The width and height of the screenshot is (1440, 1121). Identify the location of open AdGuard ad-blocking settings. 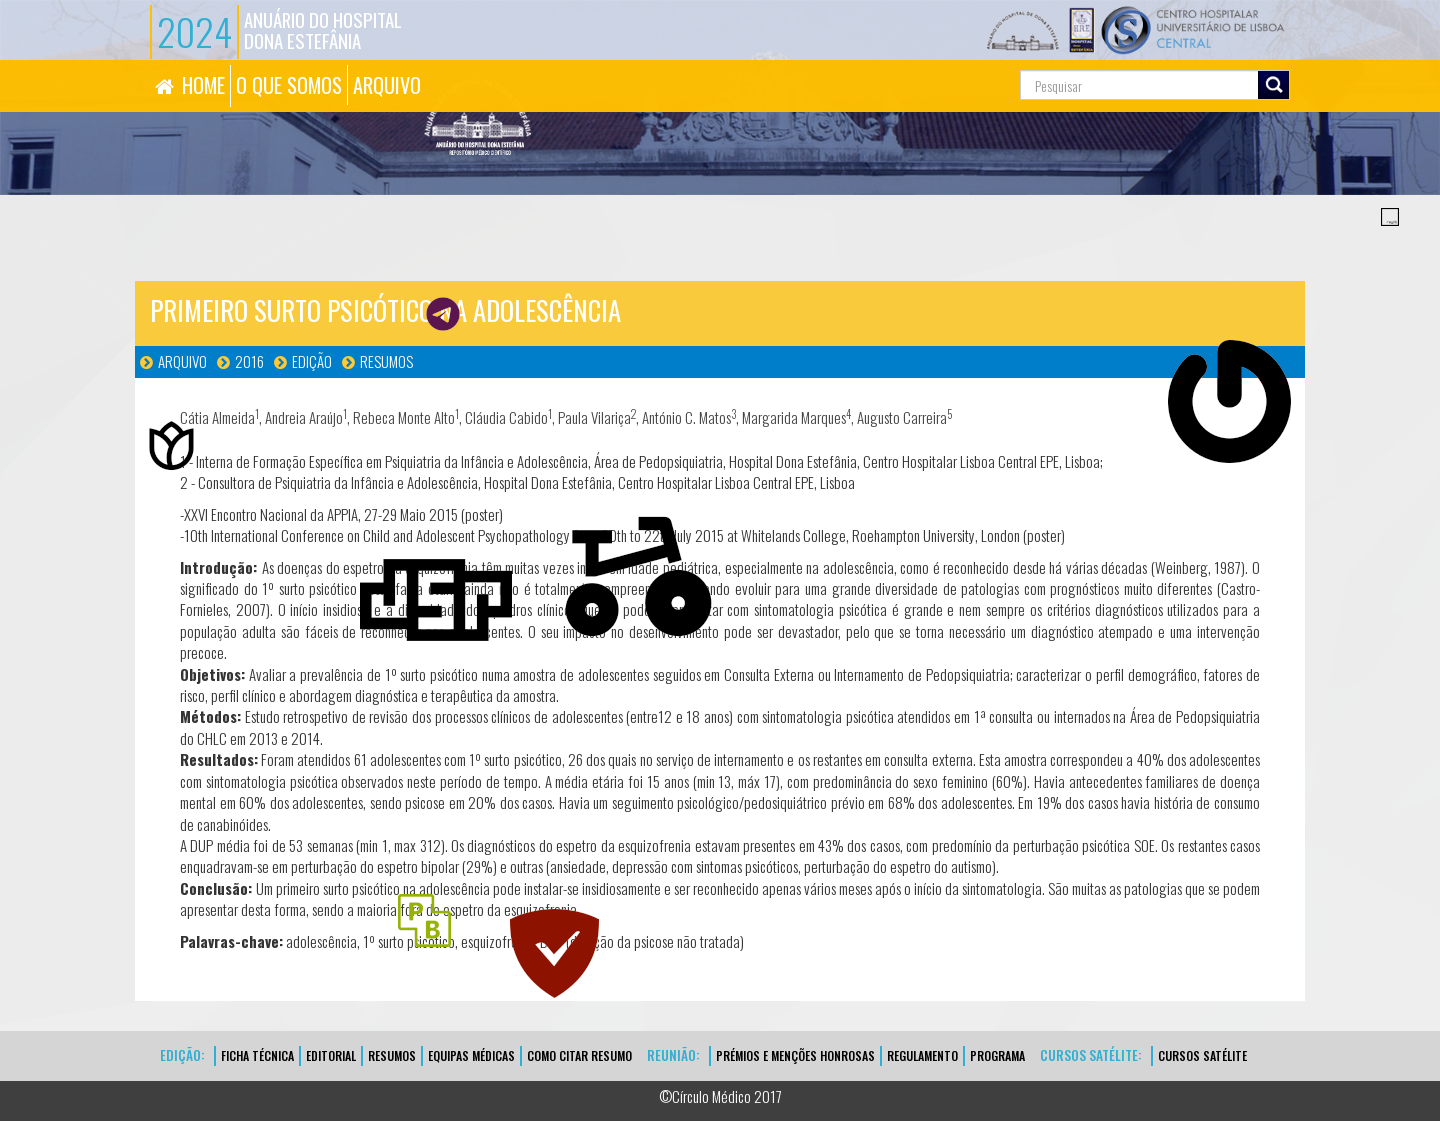
(554, 953).